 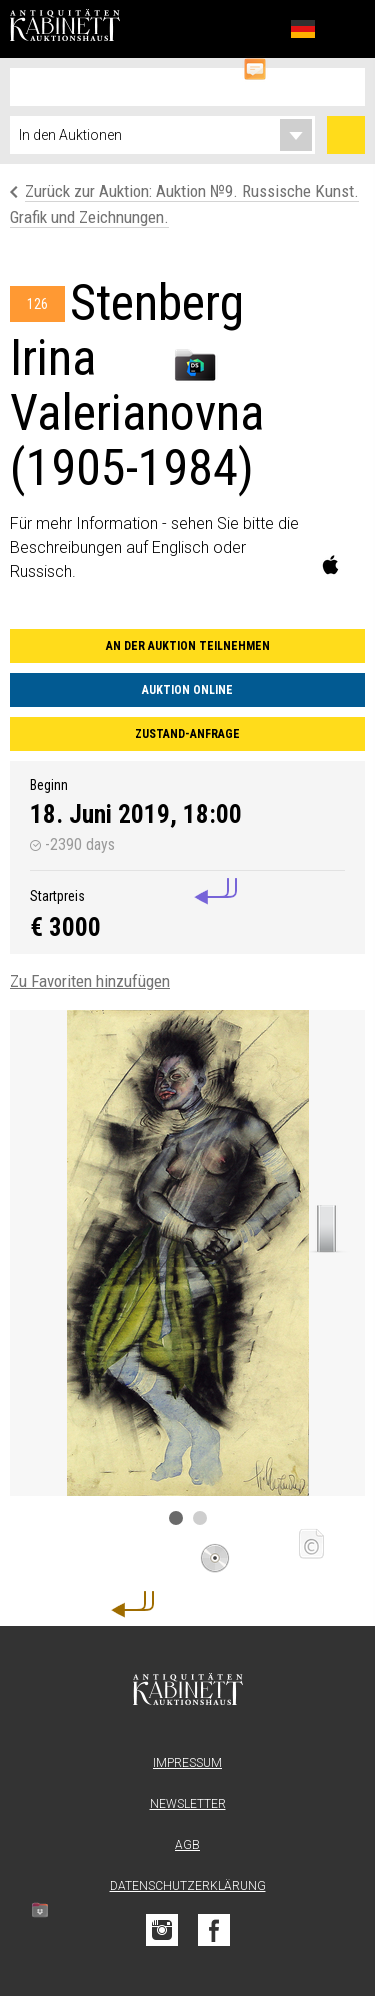 What do you see at coordinates (215, 888) in the screenshot?
I see `reply to all recipients of an email` at bounding box center [215, 888].